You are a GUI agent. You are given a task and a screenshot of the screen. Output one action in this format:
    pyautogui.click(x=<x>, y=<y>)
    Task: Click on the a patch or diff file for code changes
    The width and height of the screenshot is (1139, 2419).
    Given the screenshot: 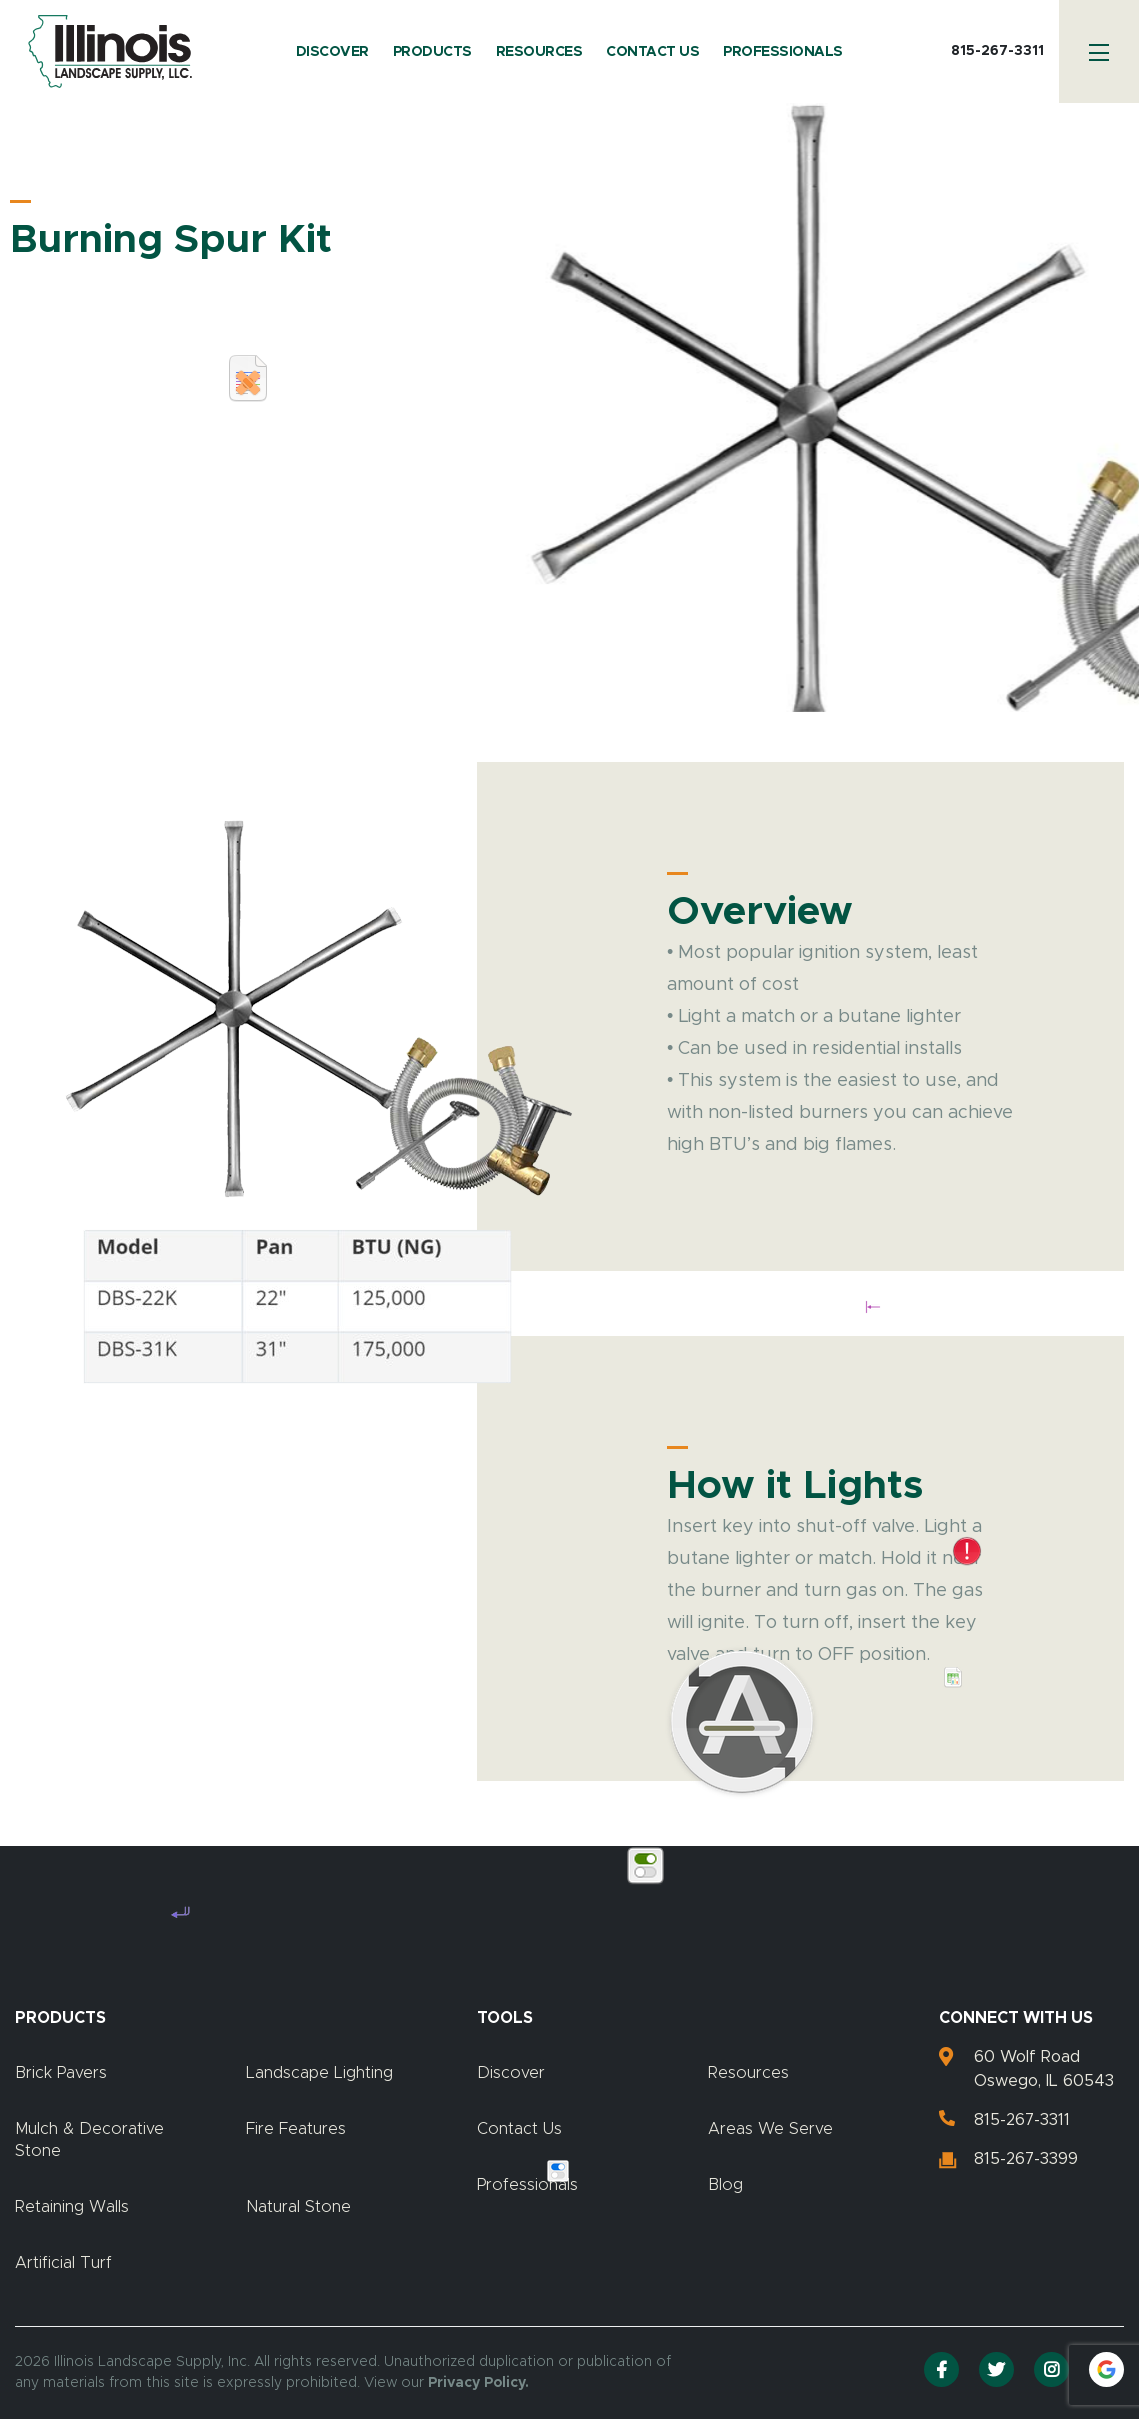 What is the action you would take?
    pyautogui.click(x=248, y=378)
    